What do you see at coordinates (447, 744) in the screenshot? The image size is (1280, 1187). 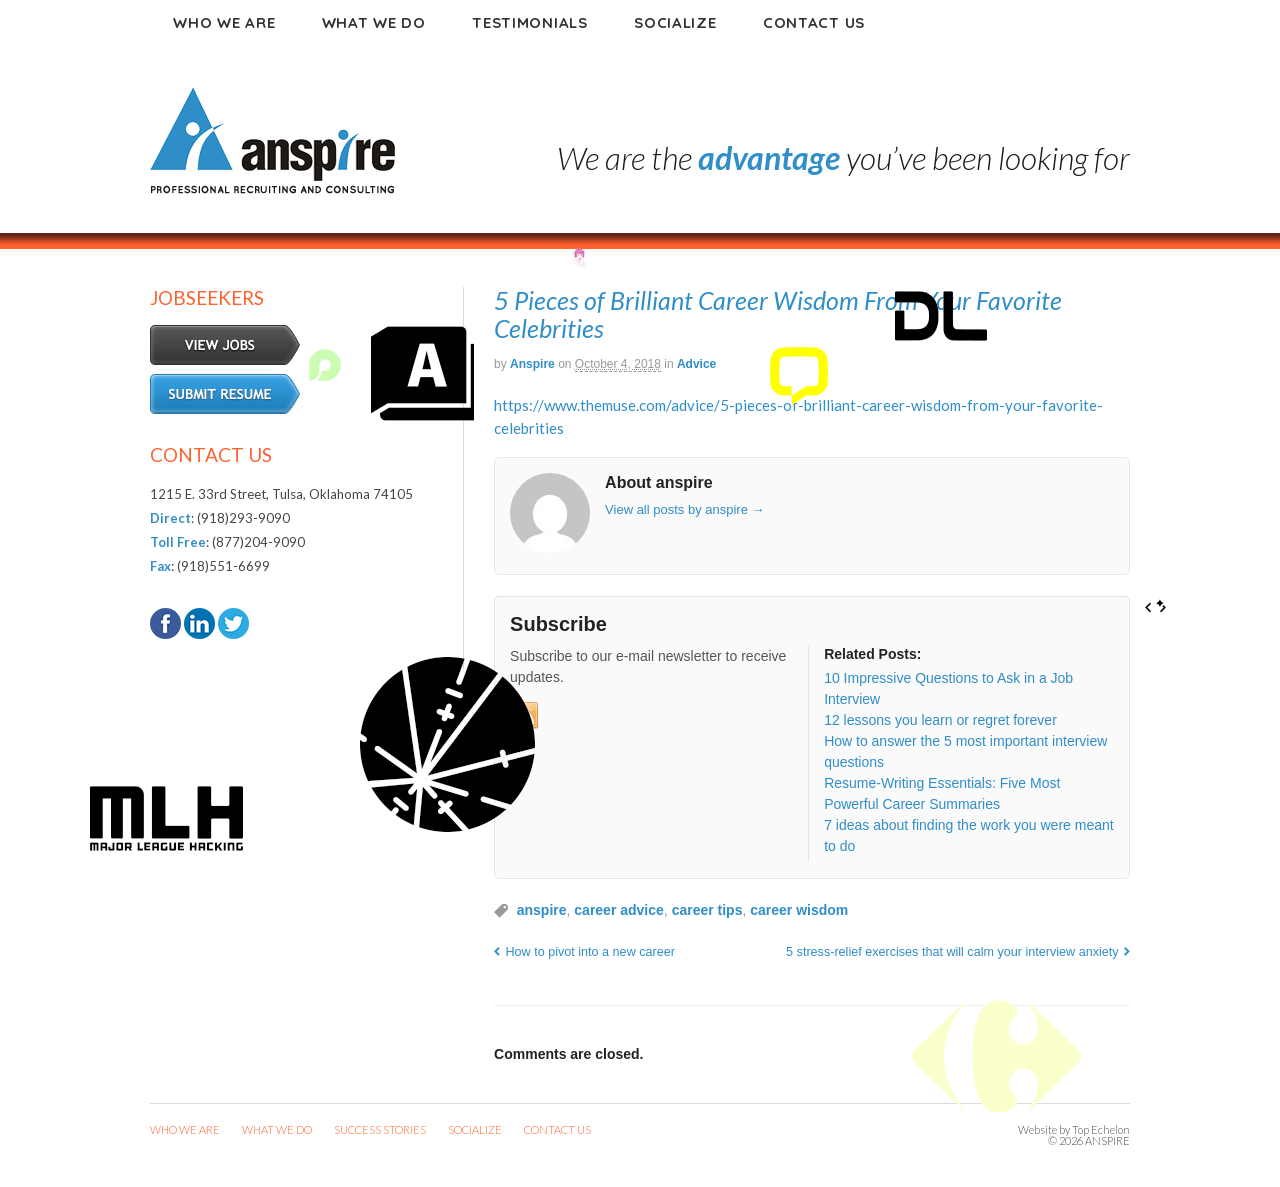 I see `visit the Ex Ordo website or platform` at bounding box center [447, 744].